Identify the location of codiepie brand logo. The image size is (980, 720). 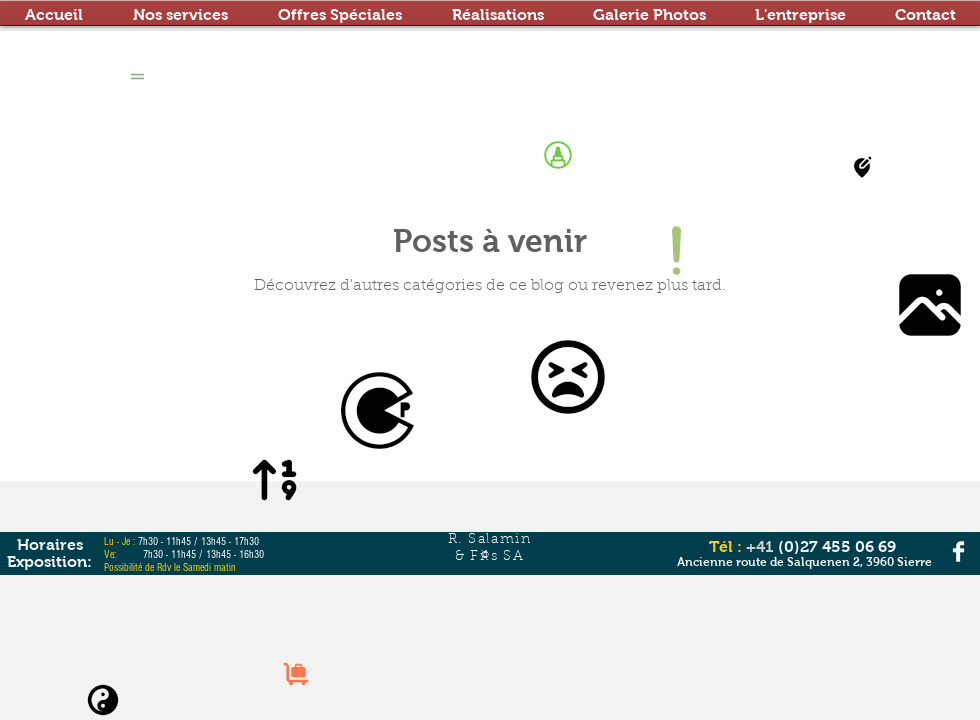
(377, 410).